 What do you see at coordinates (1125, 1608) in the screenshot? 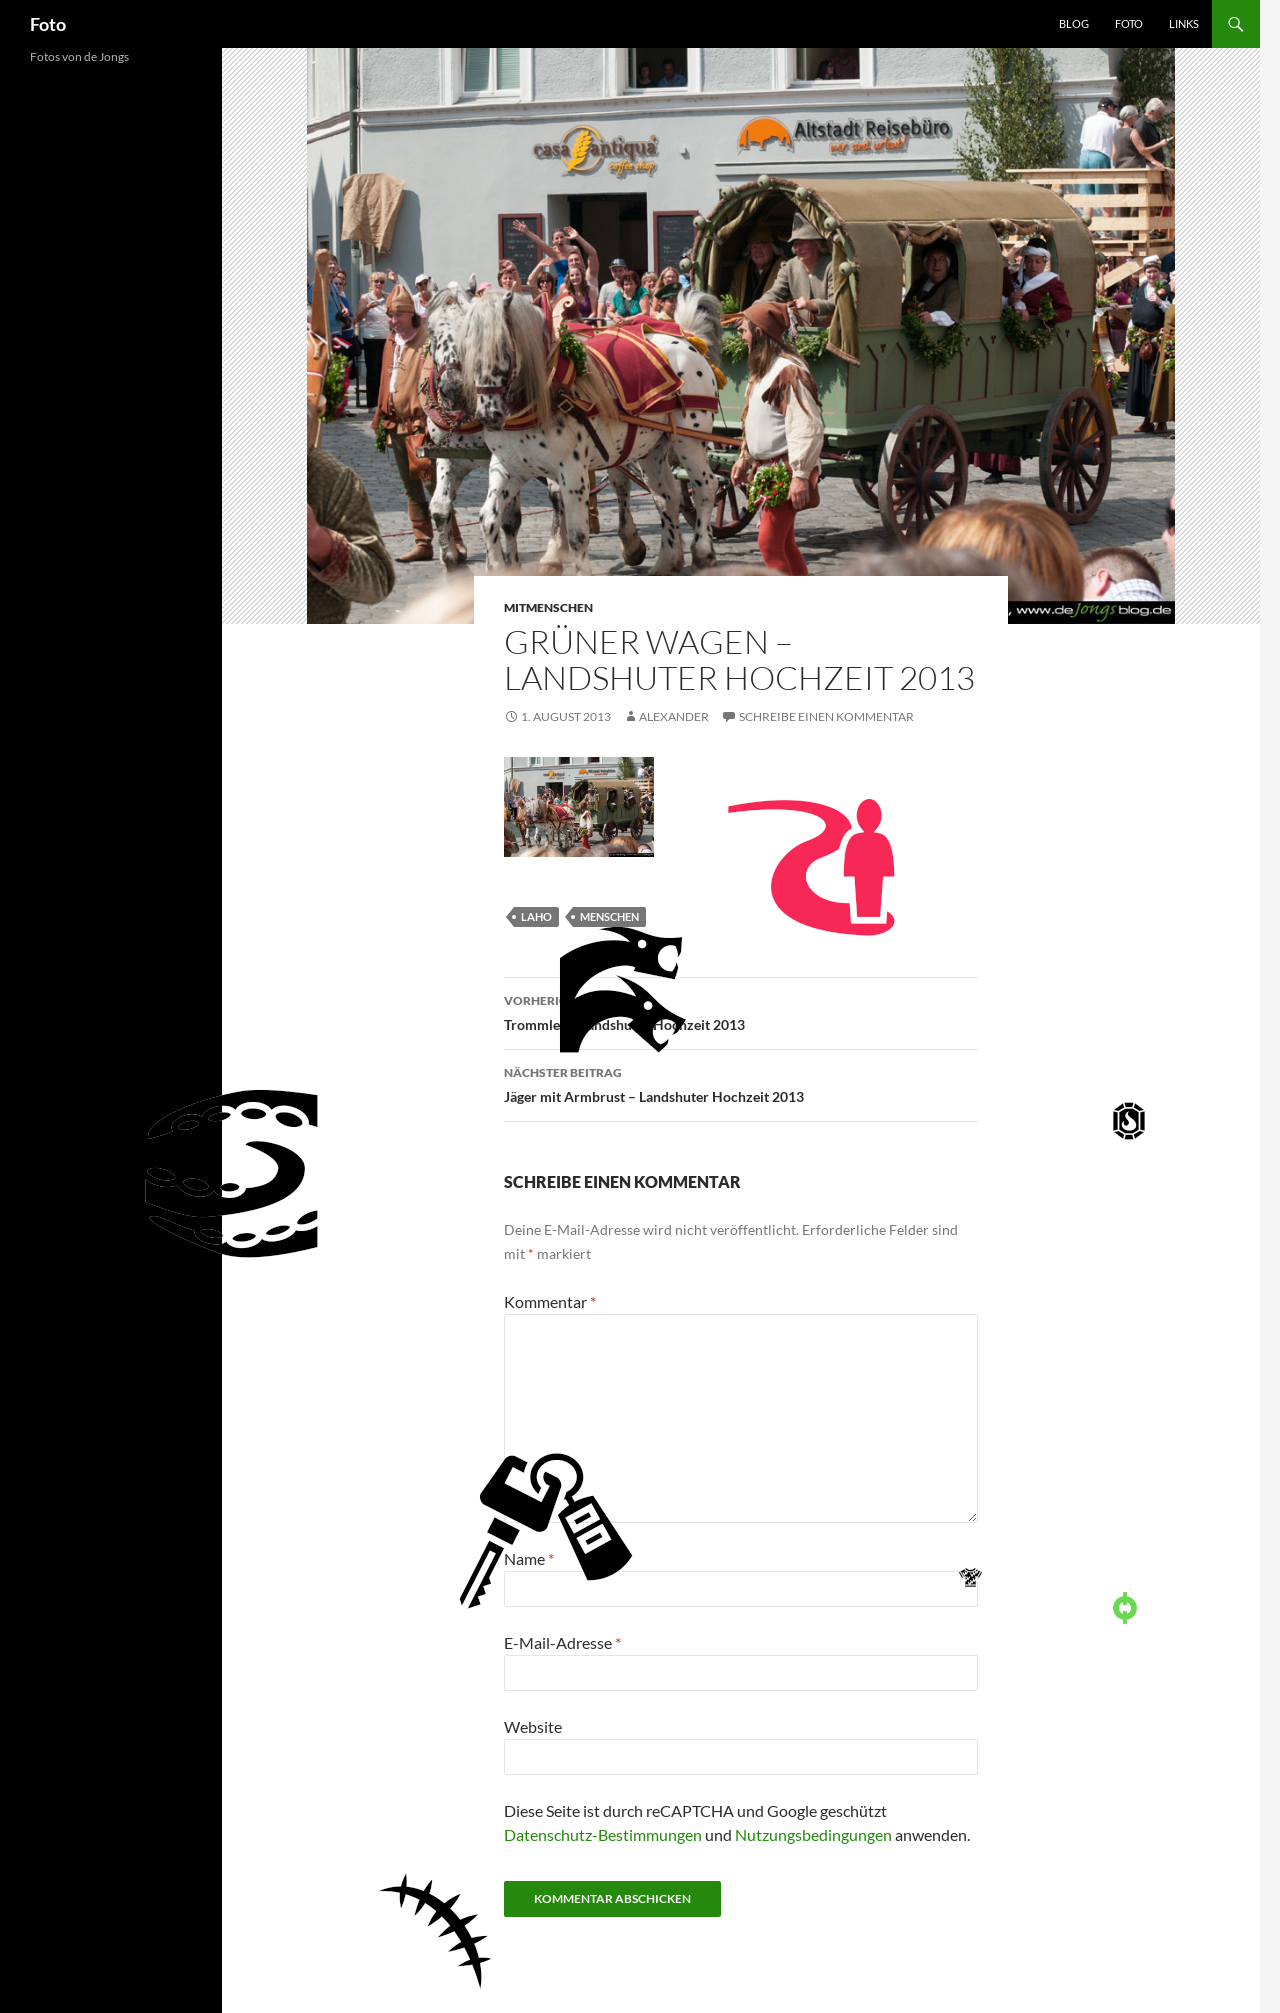
I see `select laser gun weapon in game` at bounding box center [1125, 1608].